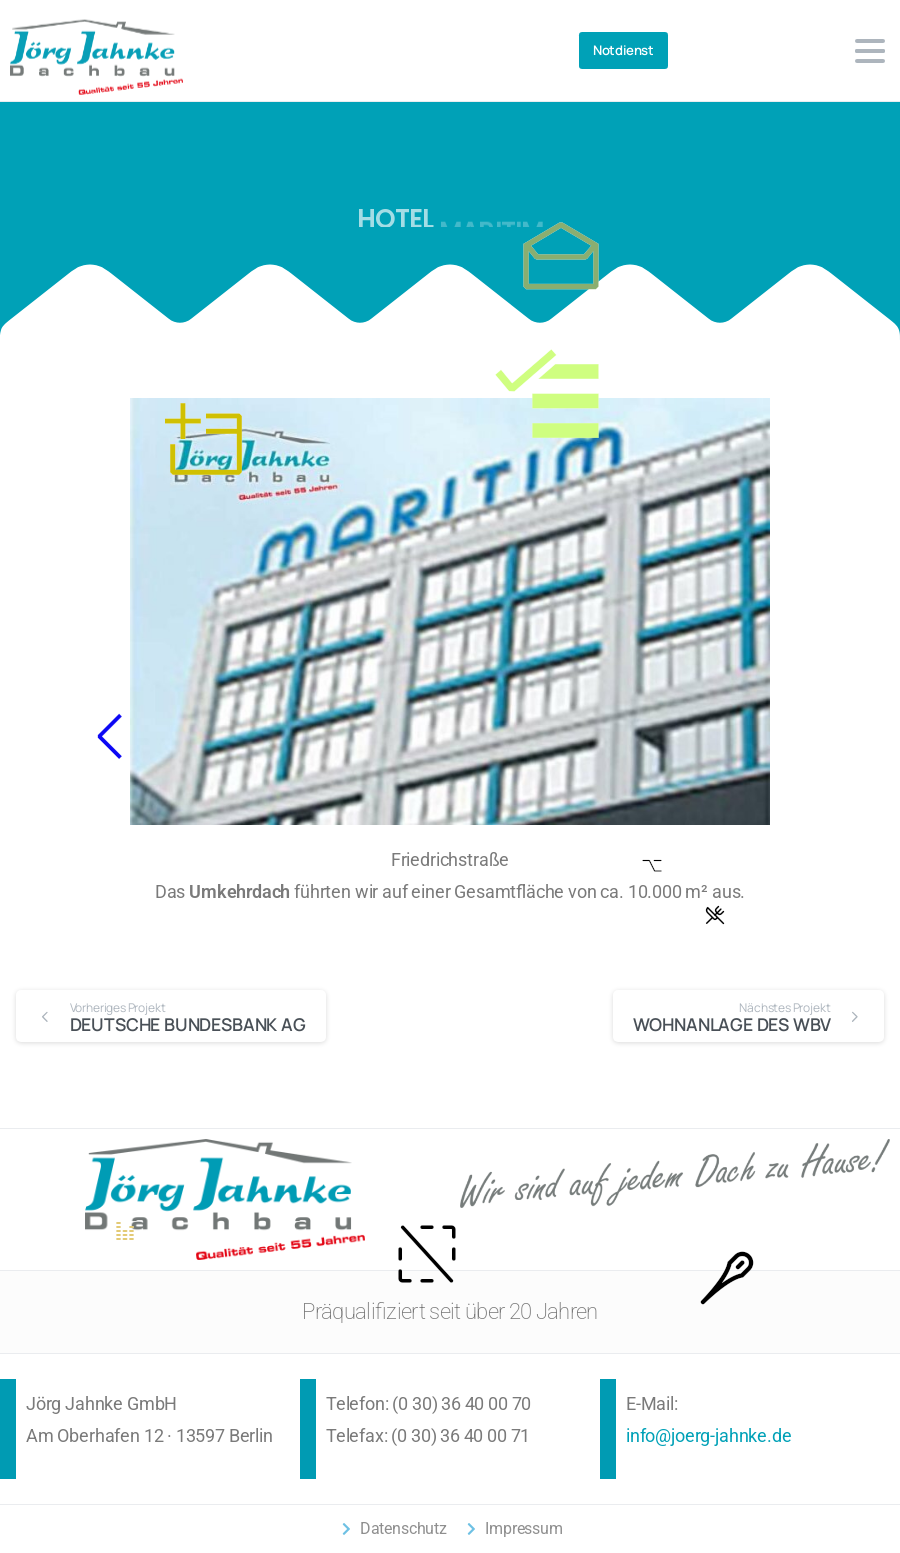 This screenshot has height=1553, width=900. Describe the element at coordinates (206, 439) in the screenshot. I see `open a new empty window` at that location.